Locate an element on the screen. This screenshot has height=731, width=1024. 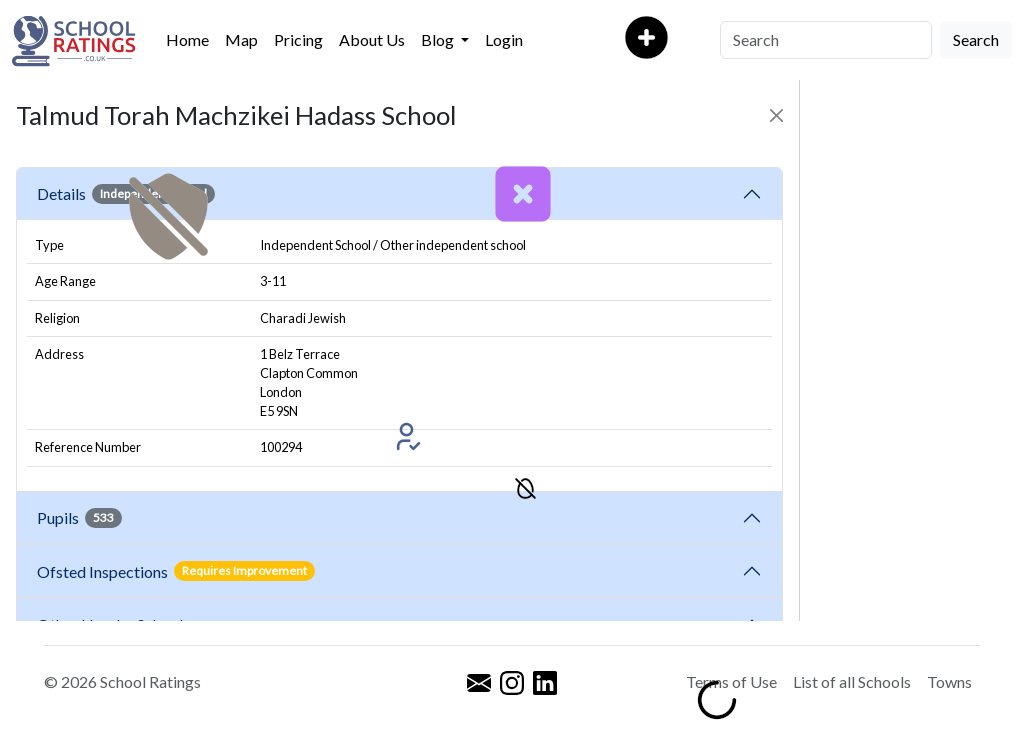
add a new item is located at coordinates (646, 37).